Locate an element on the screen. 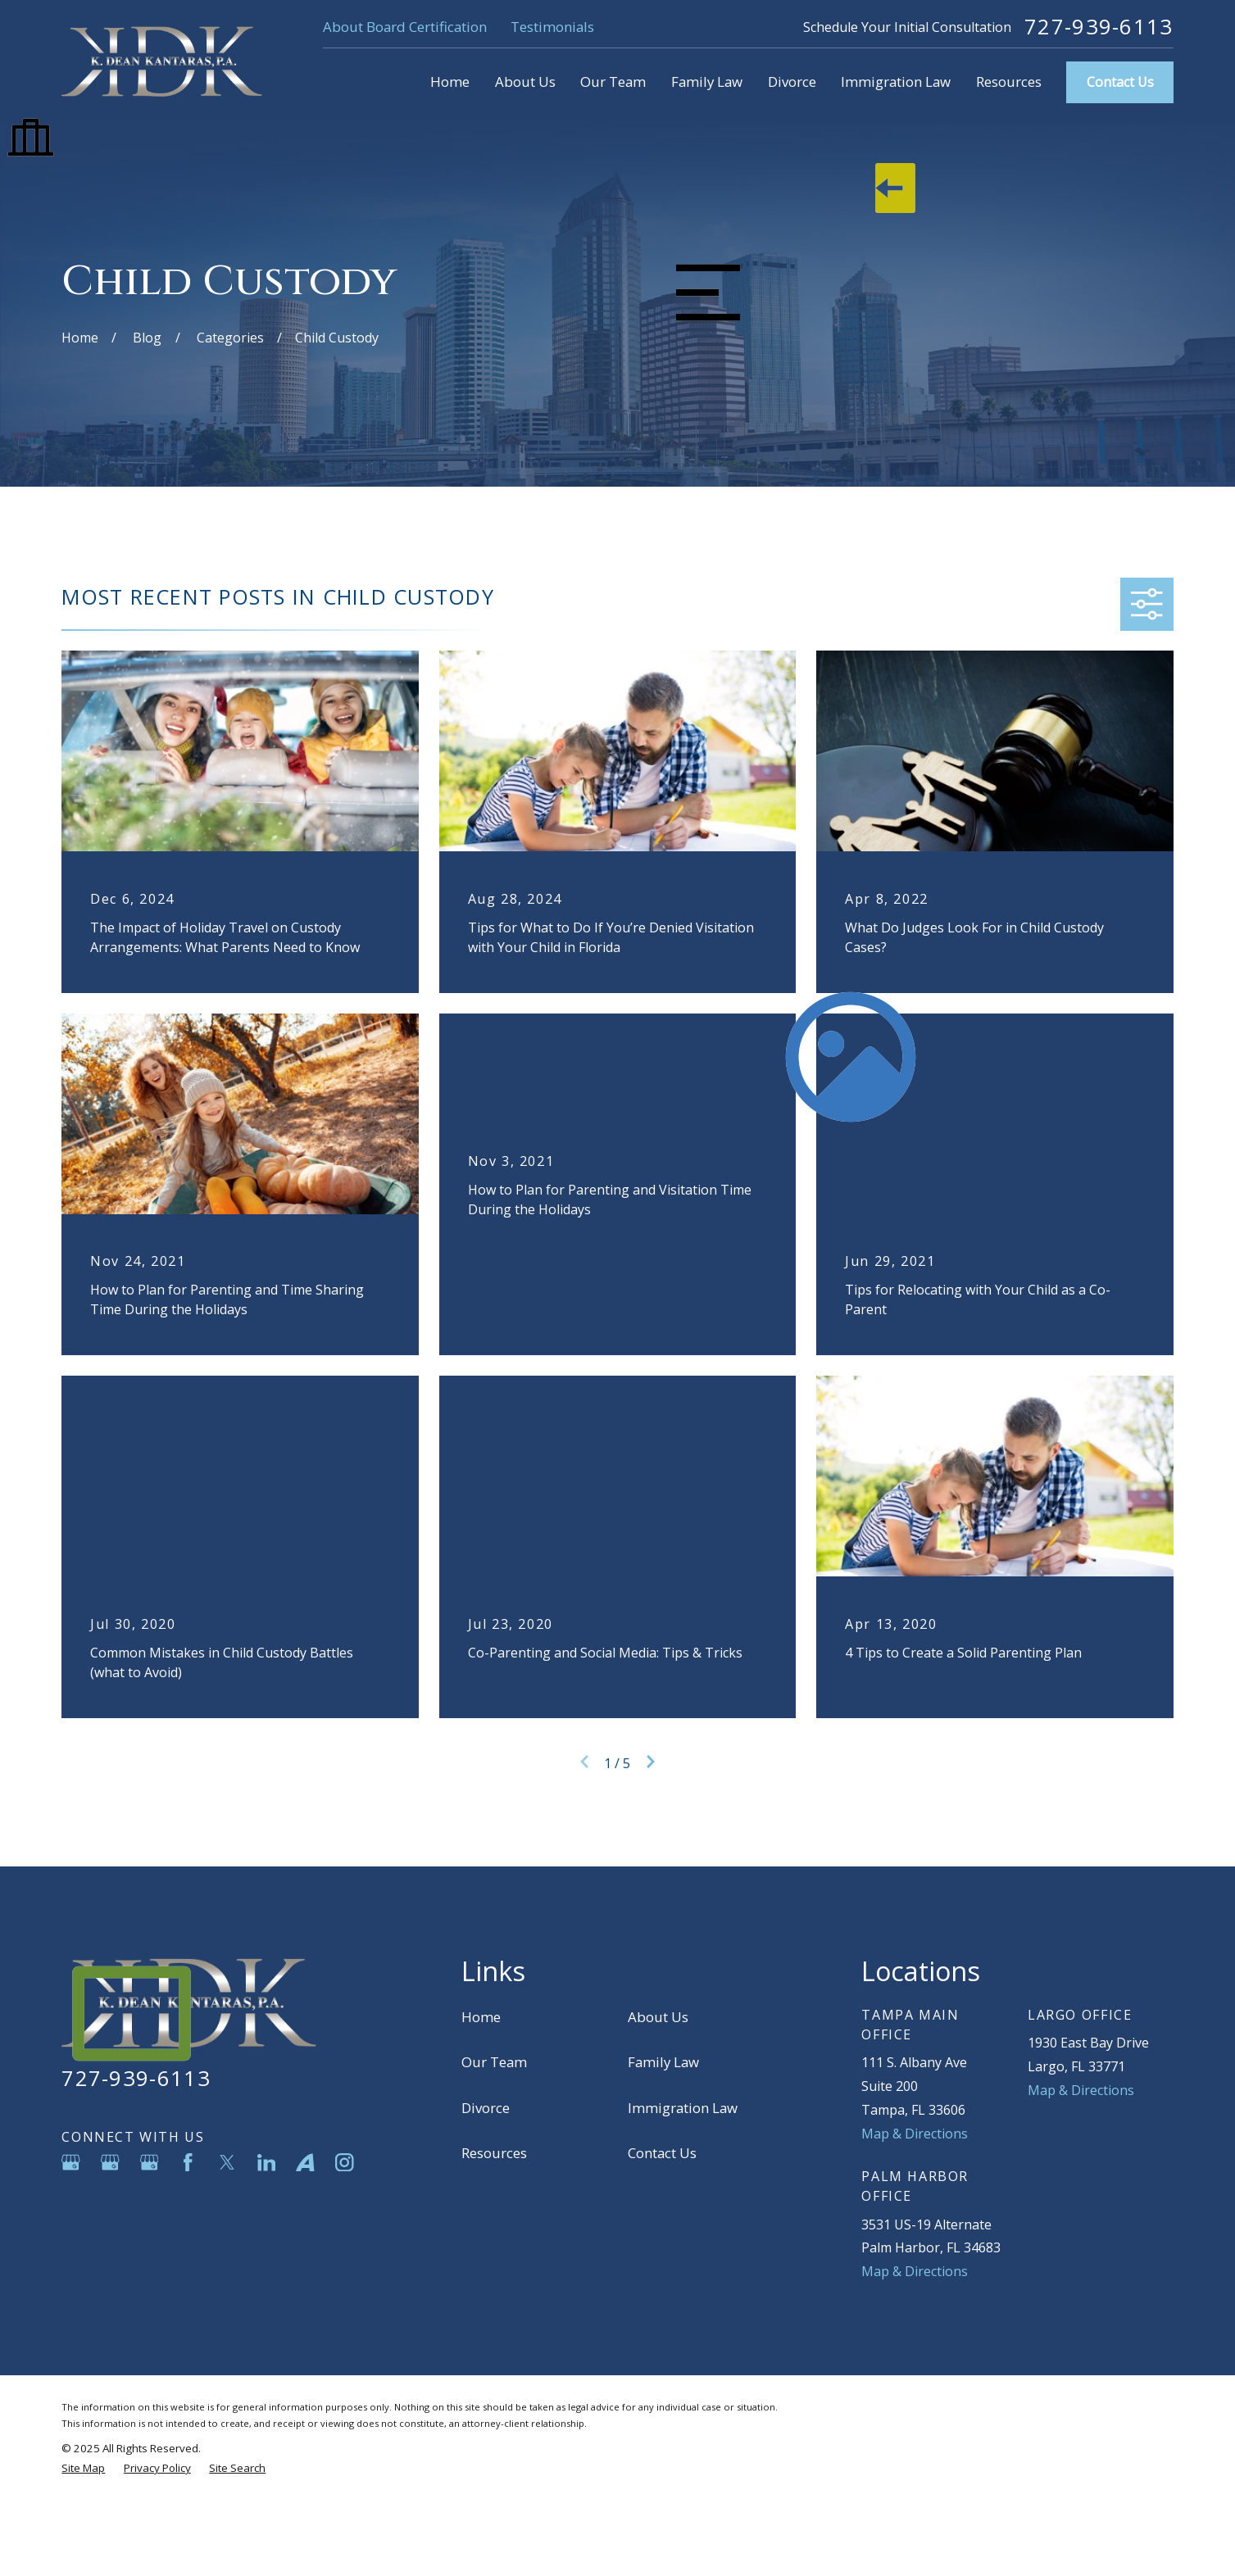 The image size is (1235, 2576). log out of your account is located at coordinates (895, 188).